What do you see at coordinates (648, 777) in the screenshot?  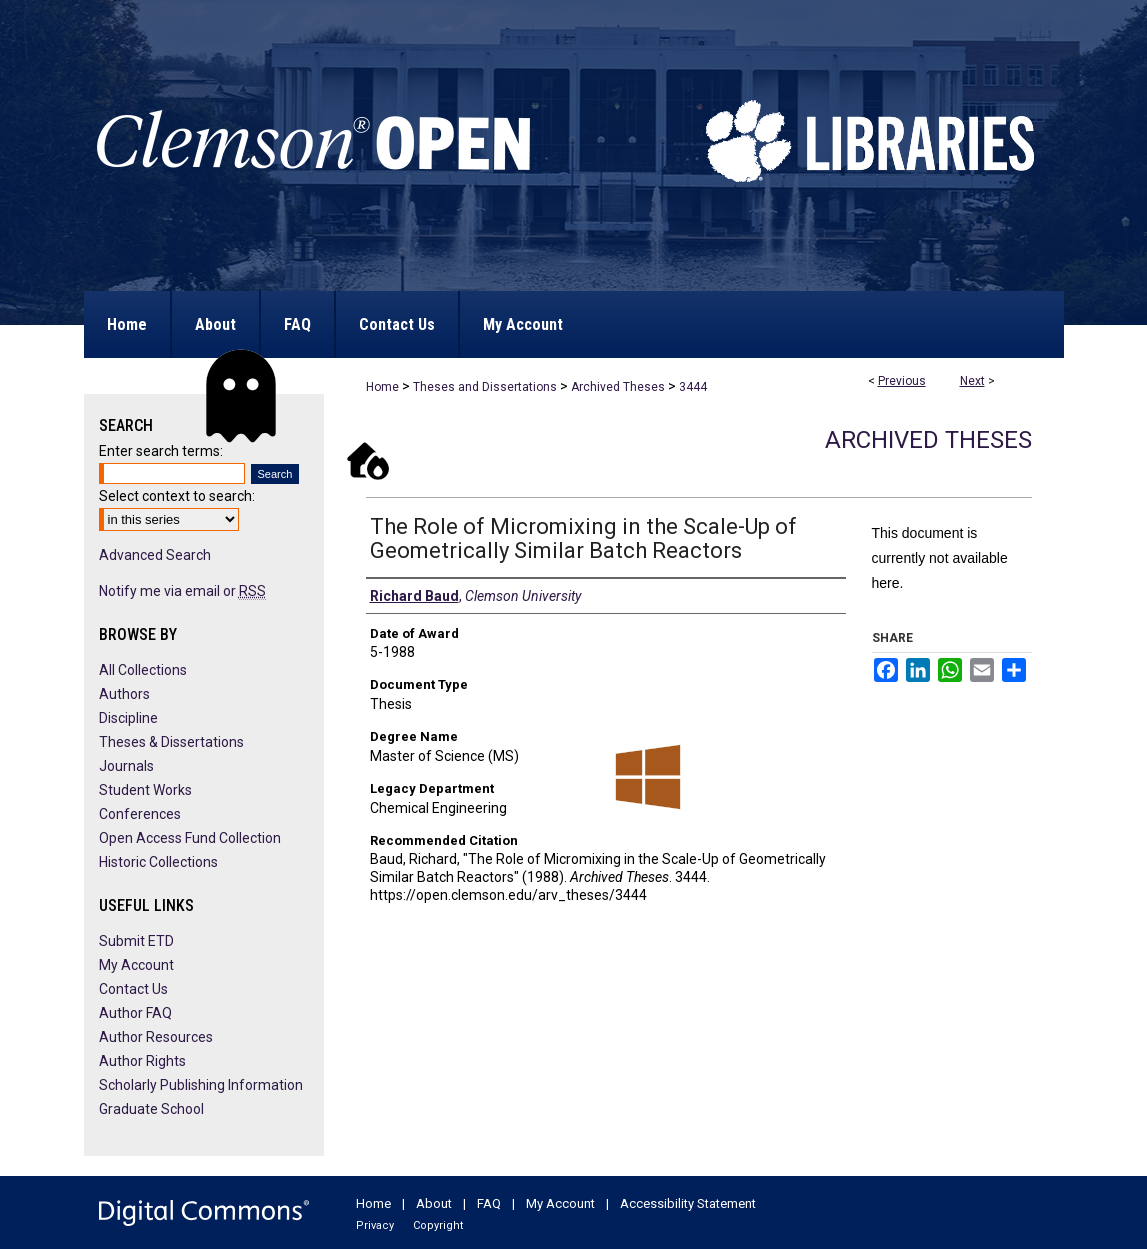 I see `windows operating system logo` at bounding box center [648, 777].